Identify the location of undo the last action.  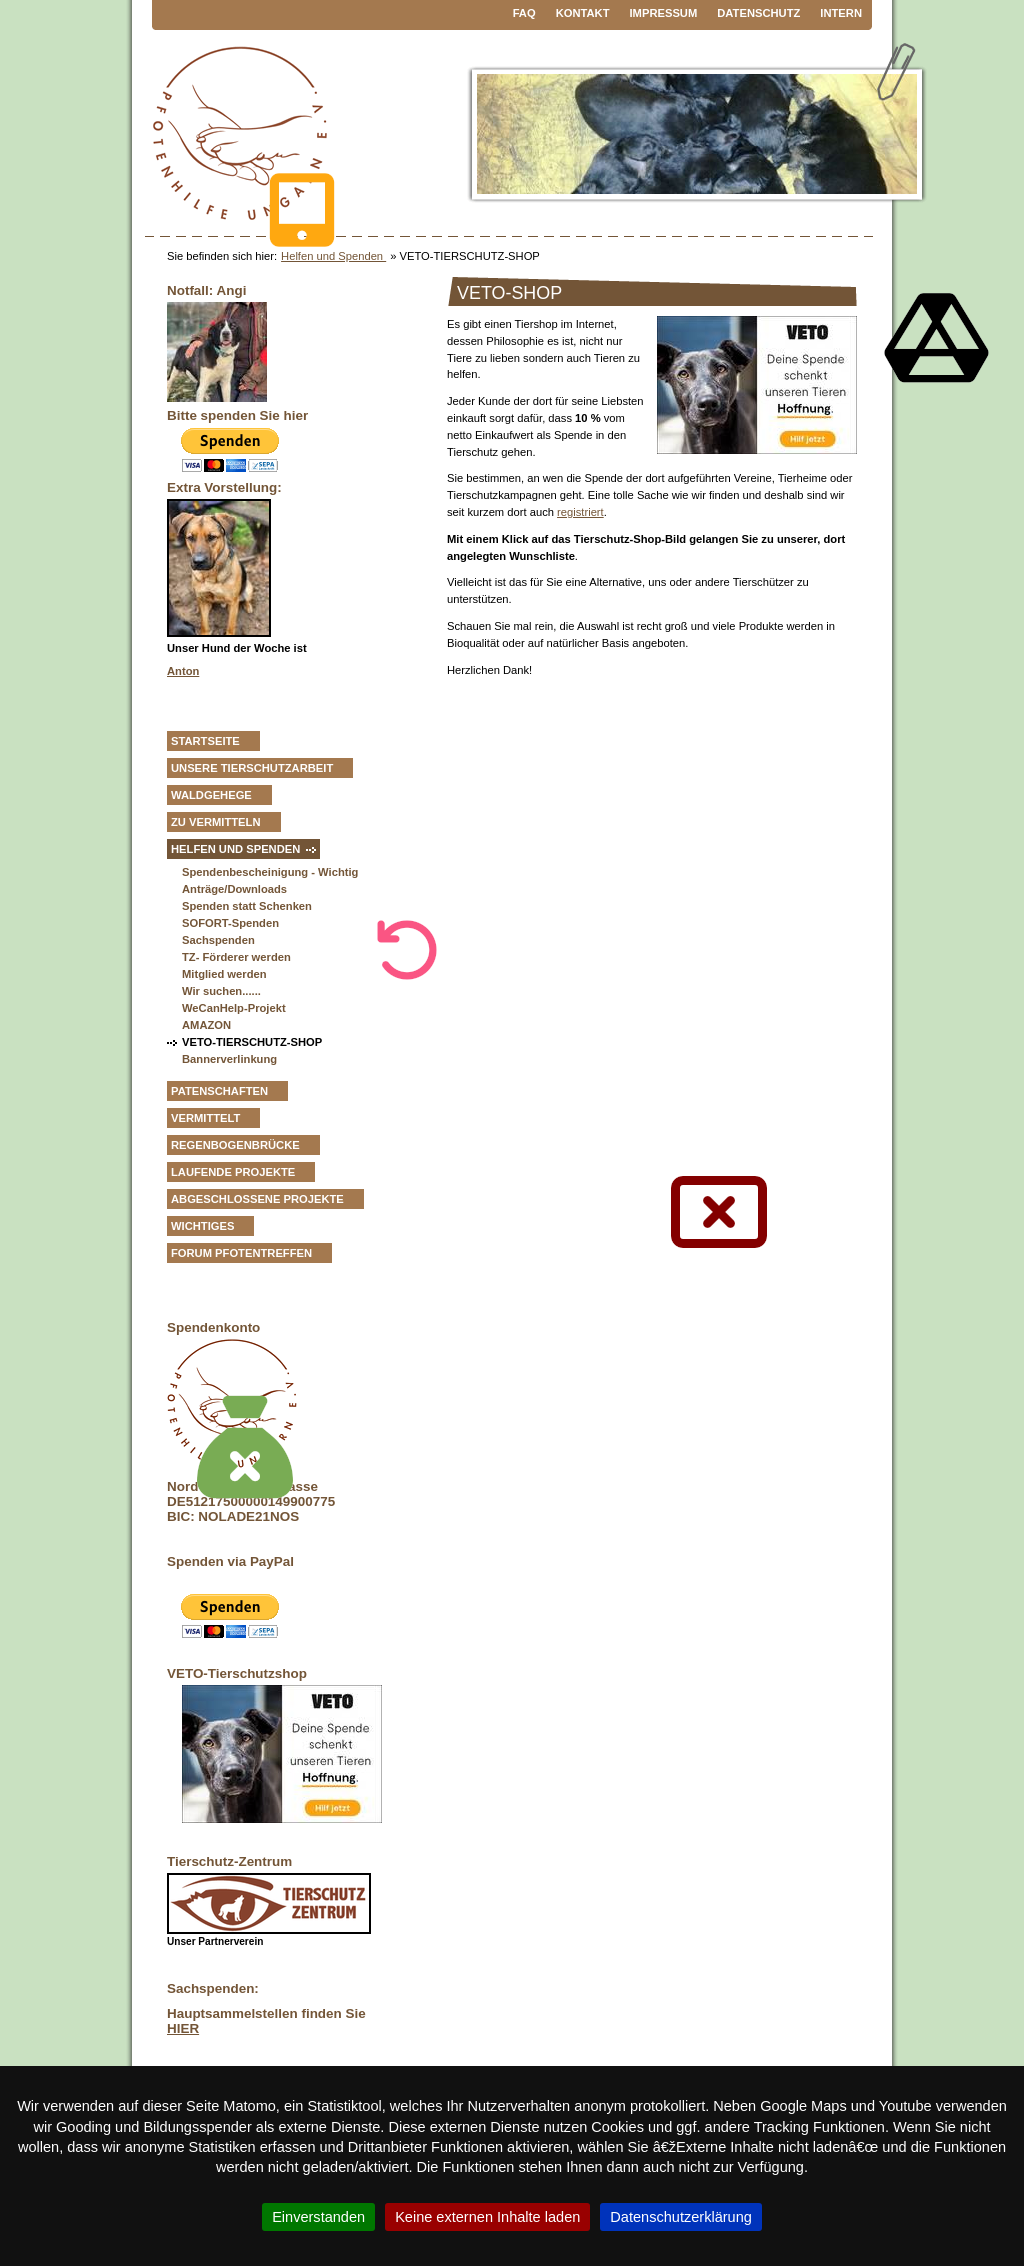
(407, 950).